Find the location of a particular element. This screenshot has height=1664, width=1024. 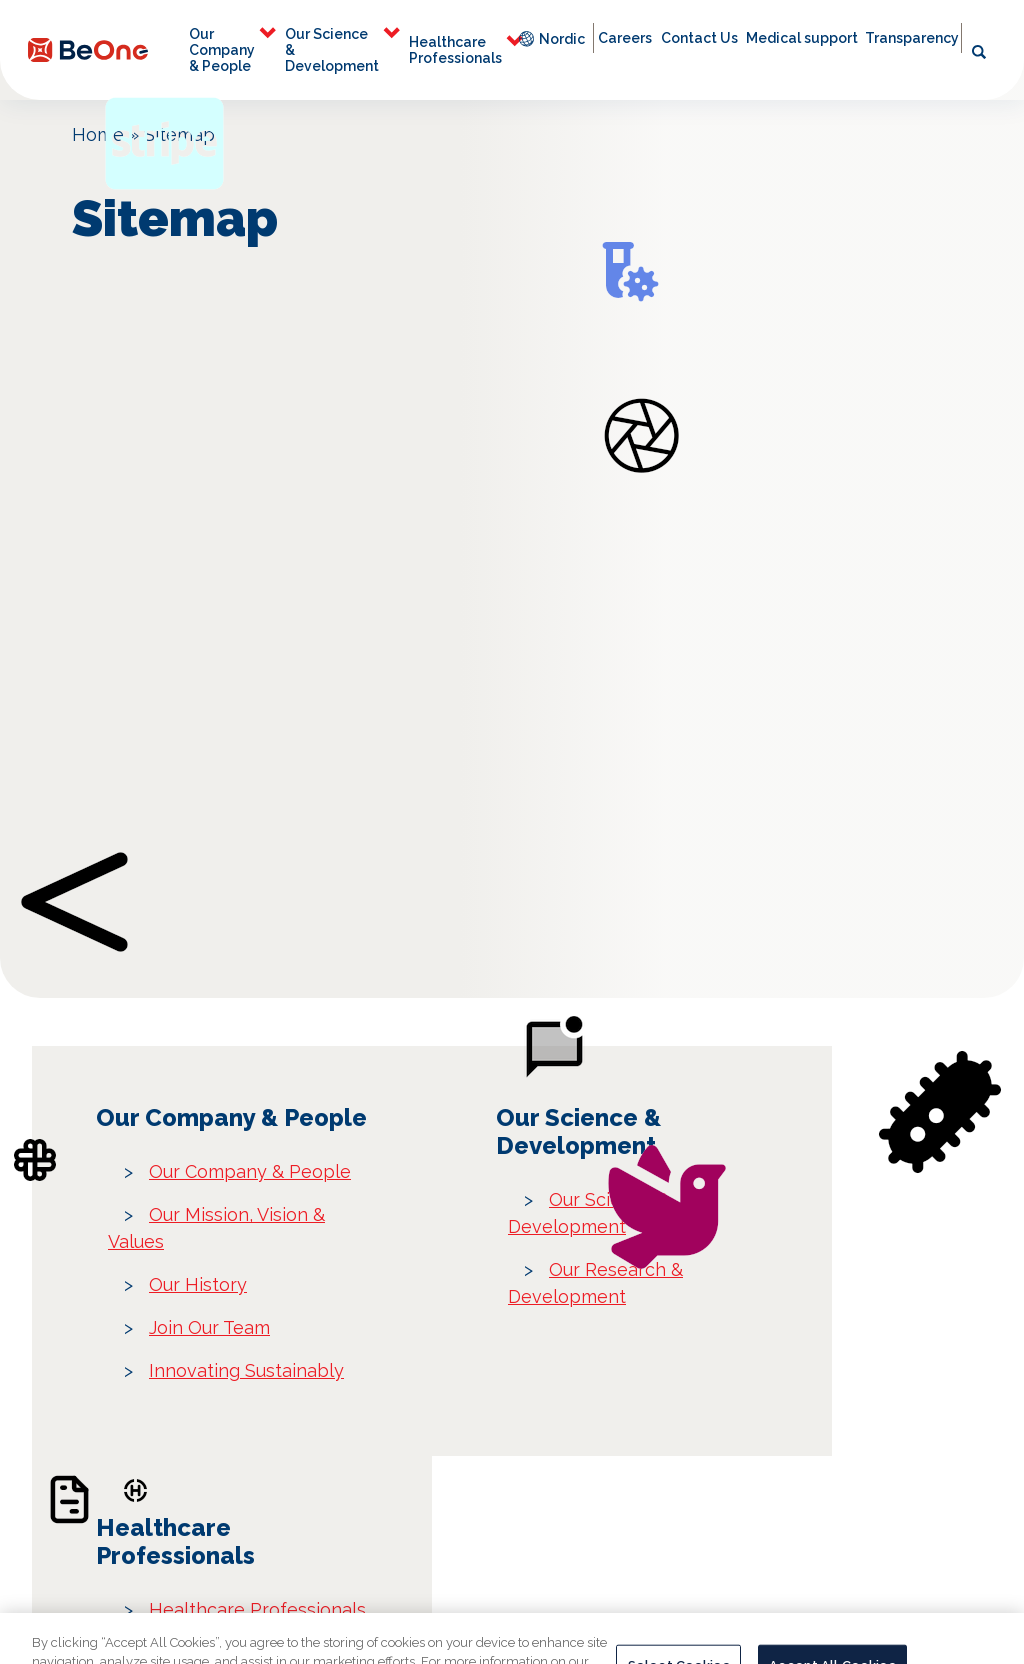

indicates unread messages in chat is located at coordinates (554, 1049).